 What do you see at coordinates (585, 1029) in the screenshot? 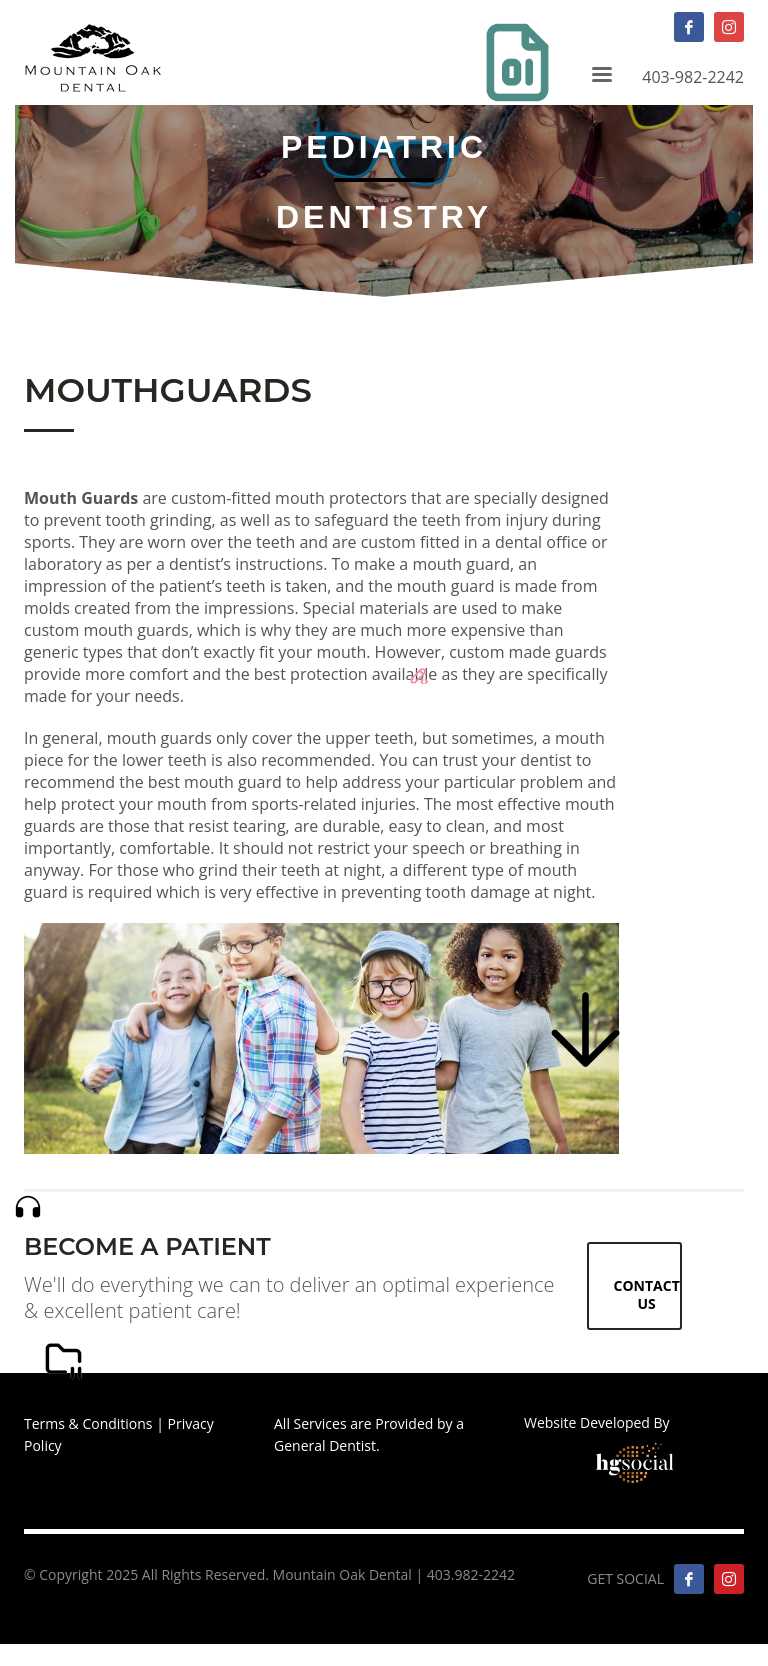
I see `scroll down or view more content` at bounding box center [585, 1029].